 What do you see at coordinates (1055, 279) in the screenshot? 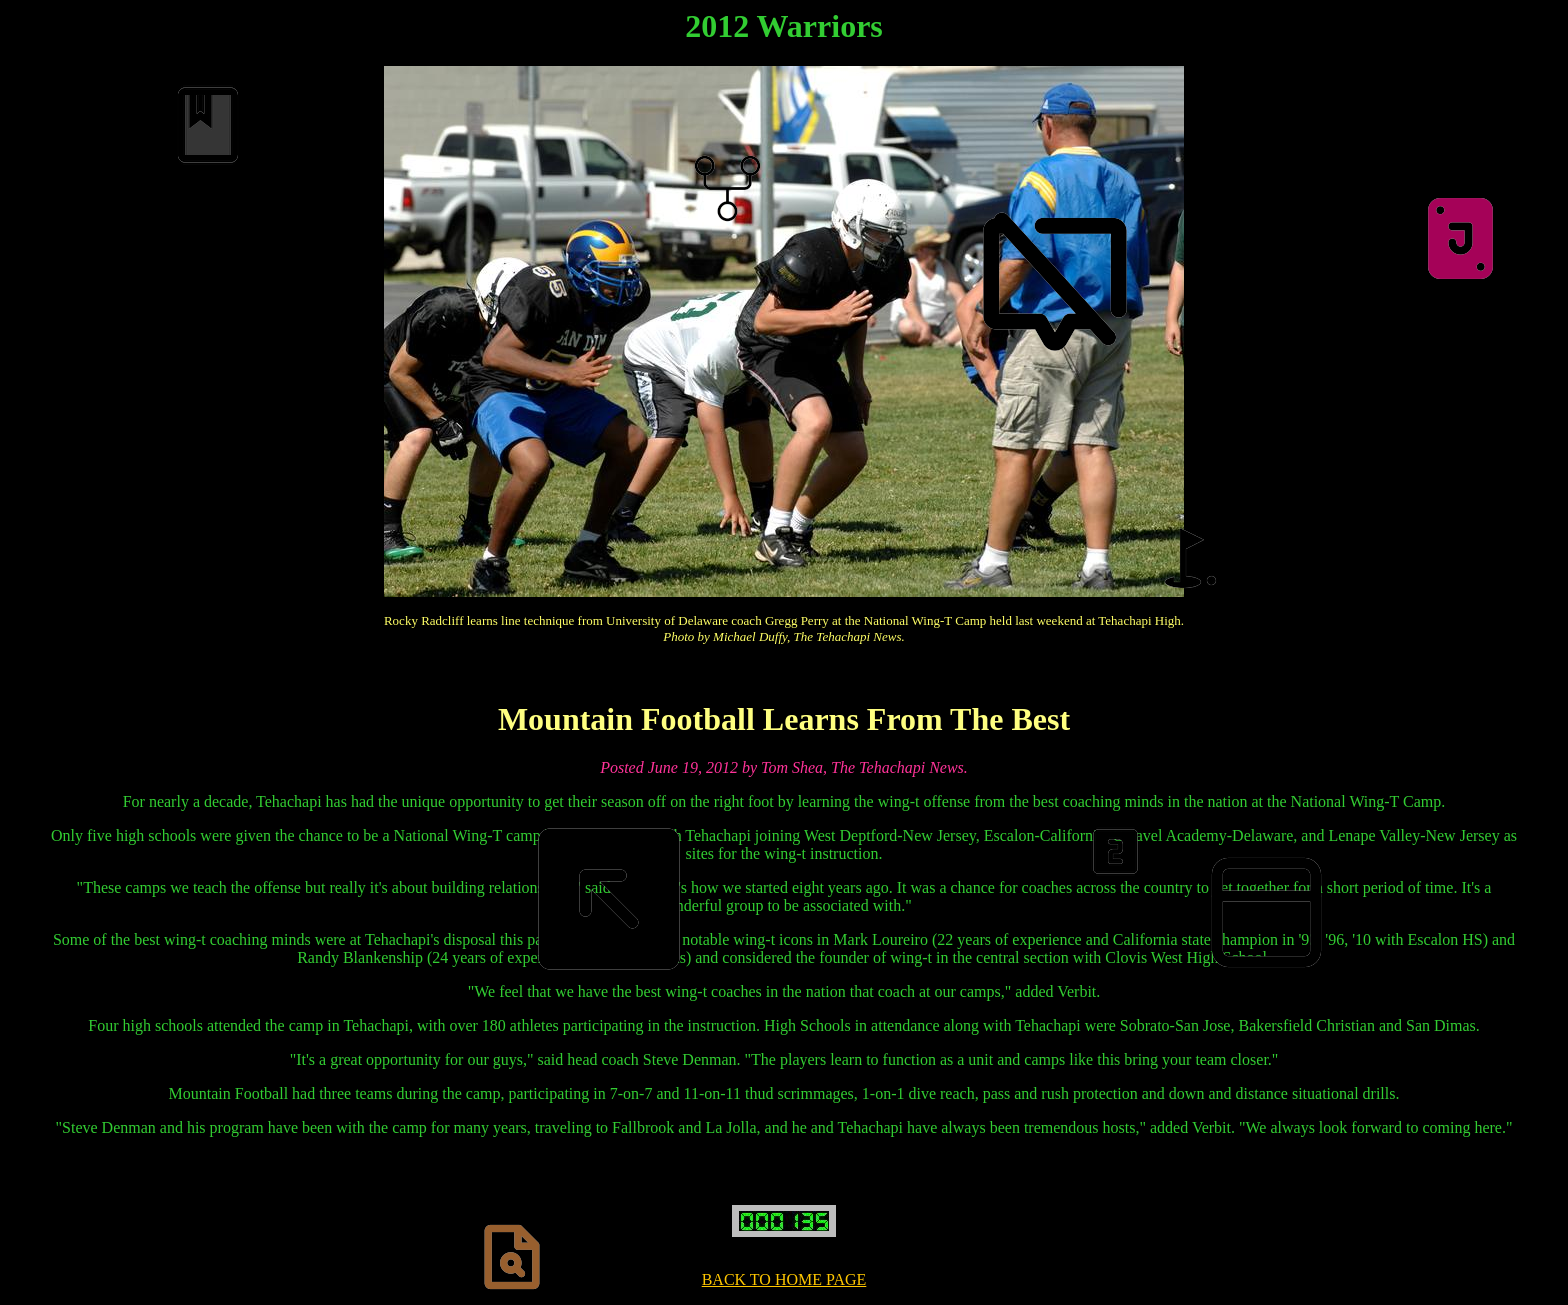
I see `mute or disable chat notifications` at bounding box center [1055, 279].